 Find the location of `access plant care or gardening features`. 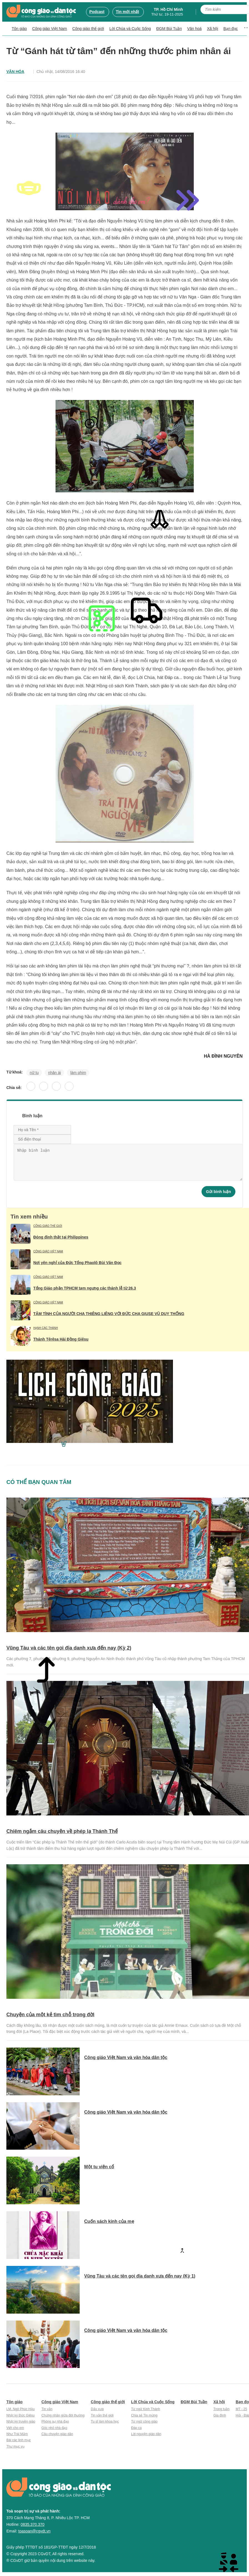

access plant care or gardening features is located at coordinates (64, 1444).